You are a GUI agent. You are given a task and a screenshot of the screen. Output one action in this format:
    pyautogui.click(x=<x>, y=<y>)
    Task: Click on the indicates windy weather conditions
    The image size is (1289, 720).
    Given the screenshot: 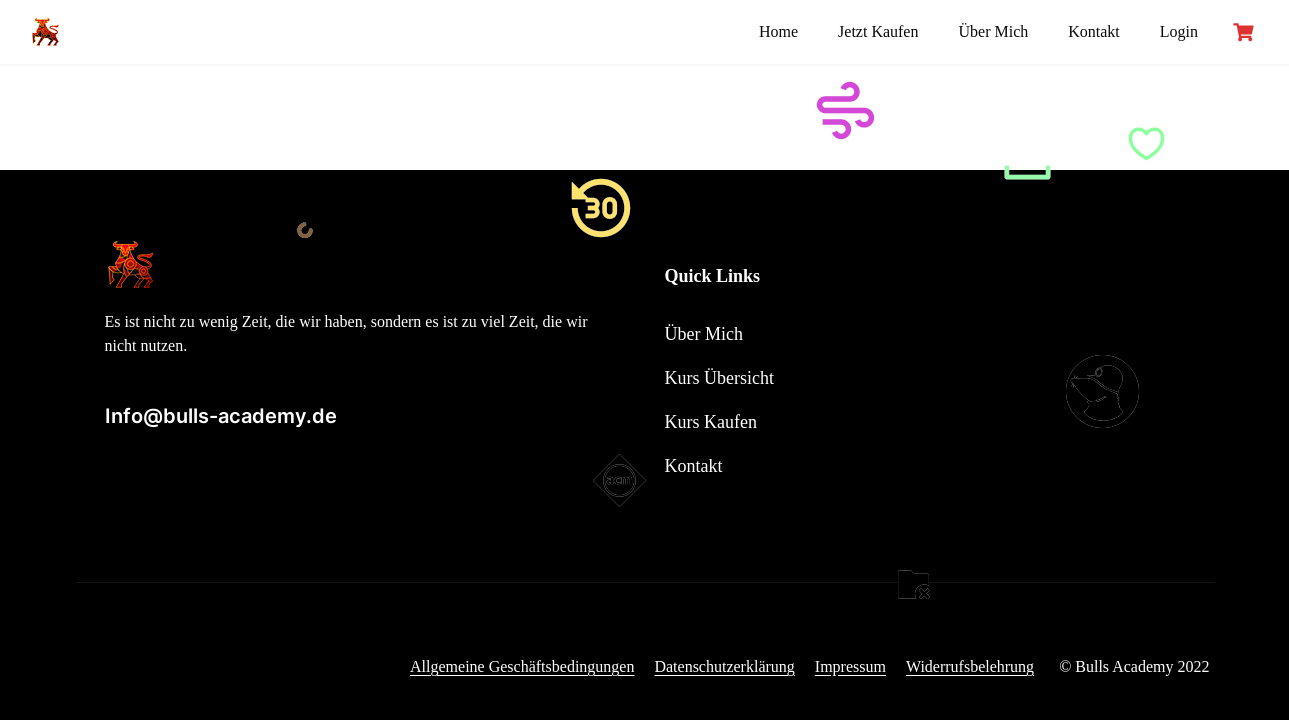 What is the action you would take?
    pyautogui.click(x=845, y=110)
    